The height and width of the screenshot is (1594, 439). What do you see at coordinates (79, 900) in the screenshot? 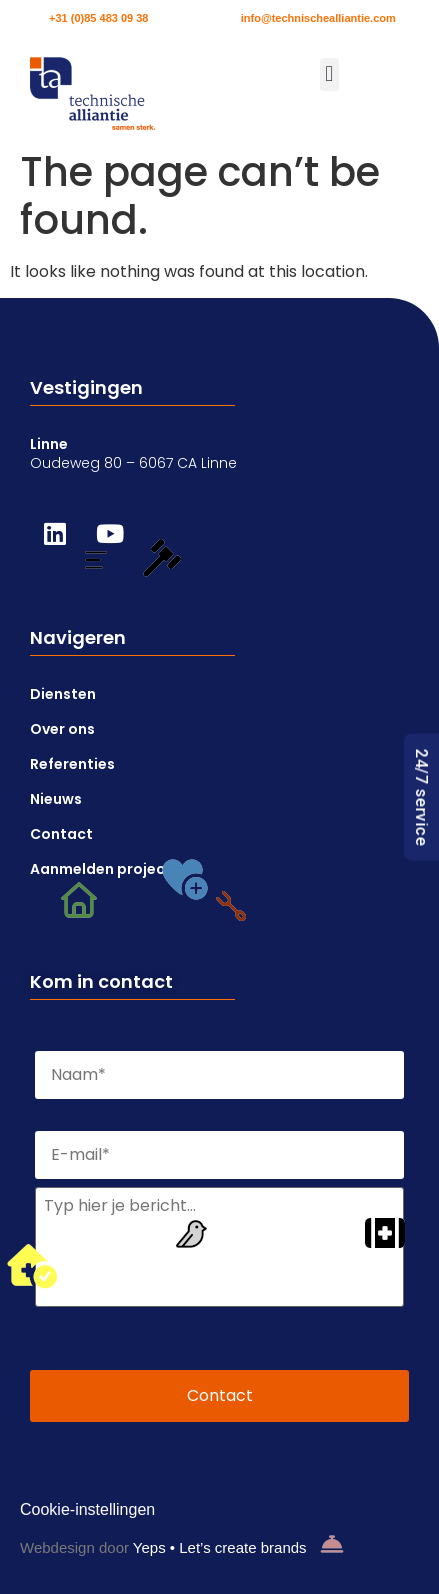
I see `navigate to home screen` at bounding box center [79, 900].